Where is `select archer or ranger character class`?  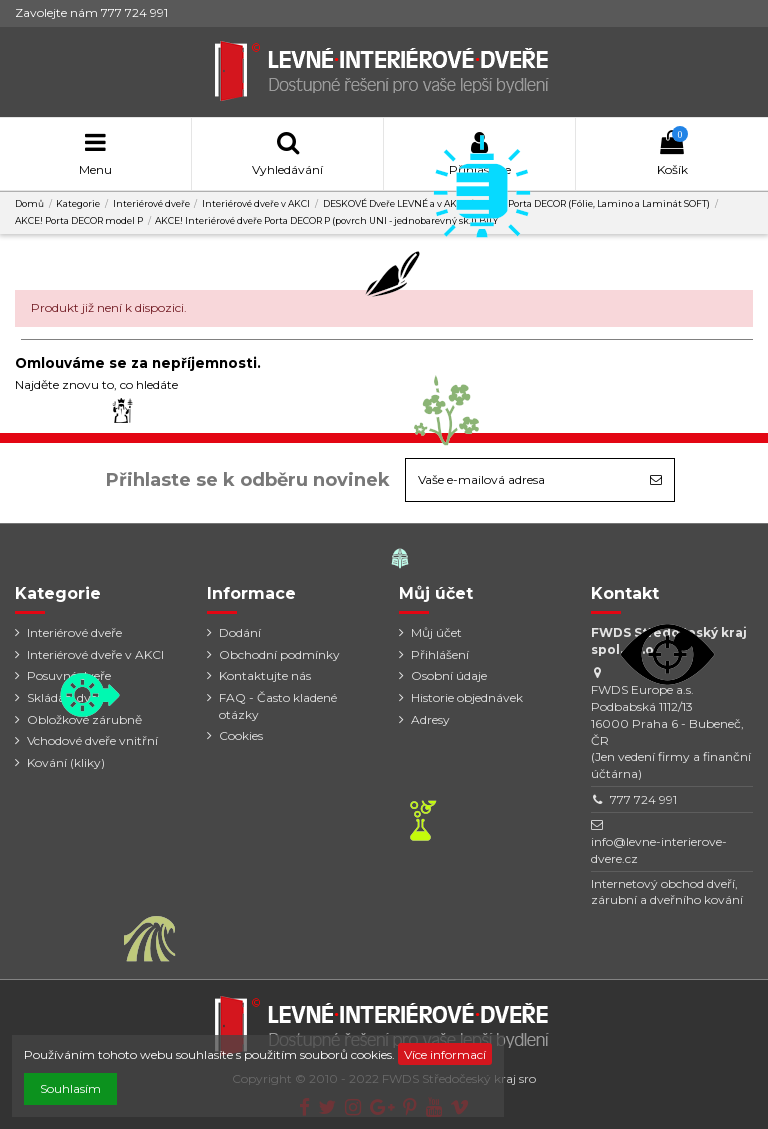
select archer or ranger character class is located at coordinates (392, 275).